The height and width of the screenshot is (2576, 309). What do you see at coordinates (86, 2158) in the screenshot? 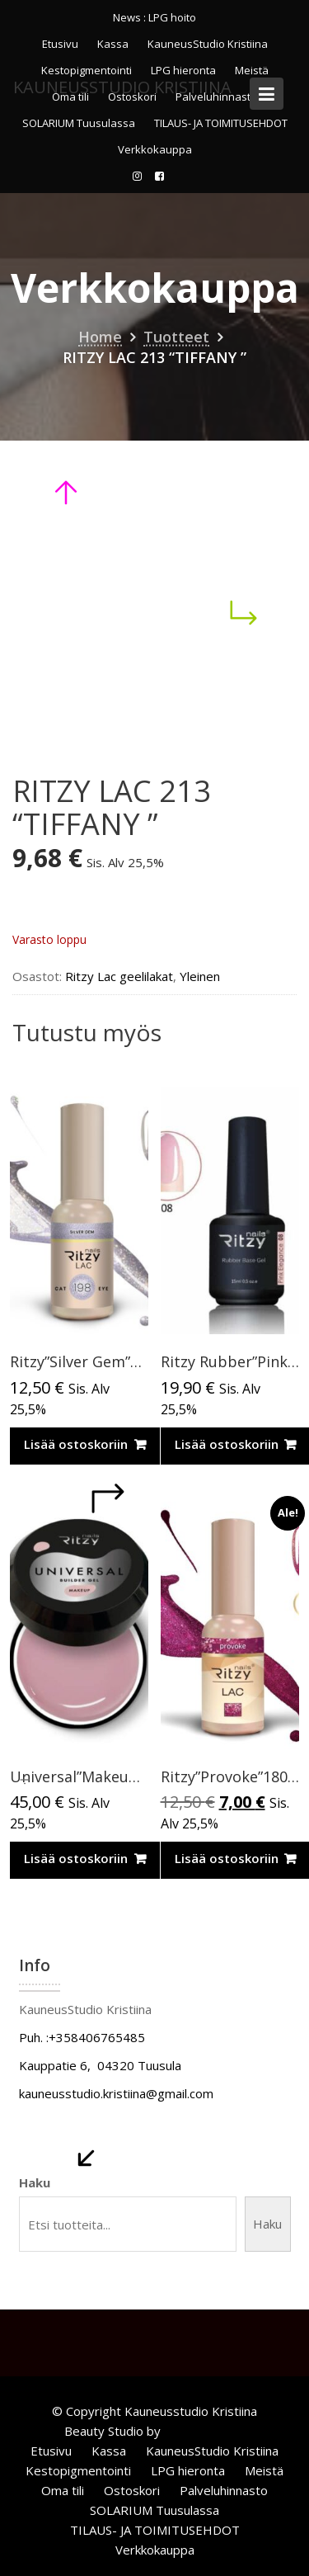
I see `collapse or minimize a panel` at bounding box center [86, 2158].